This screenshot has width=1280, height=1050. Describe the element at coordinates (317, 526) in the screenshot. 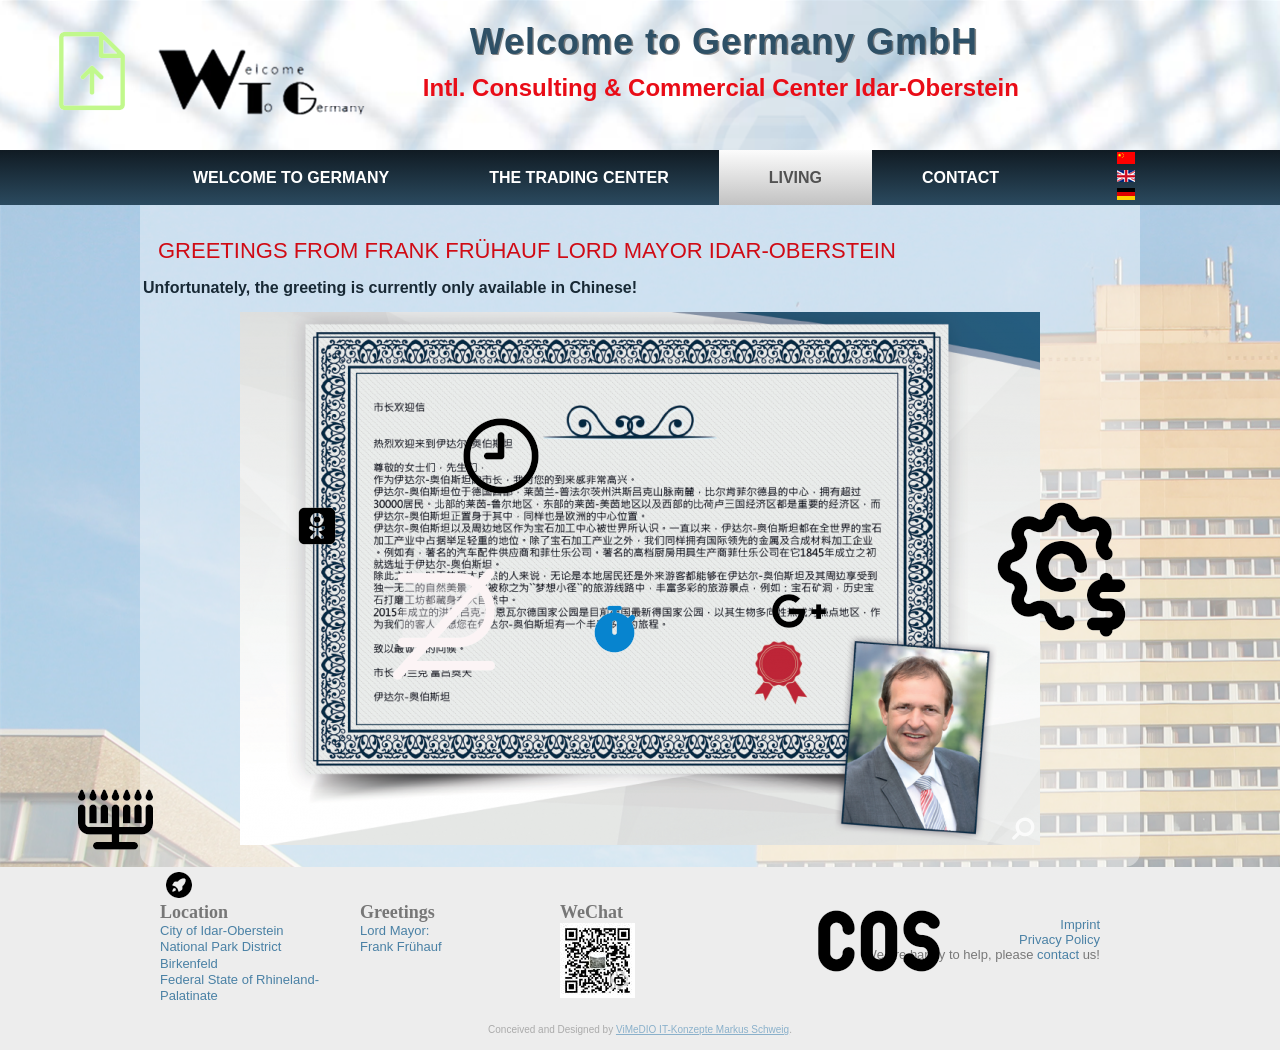

I see `open Odnoklassniki app` at that location.